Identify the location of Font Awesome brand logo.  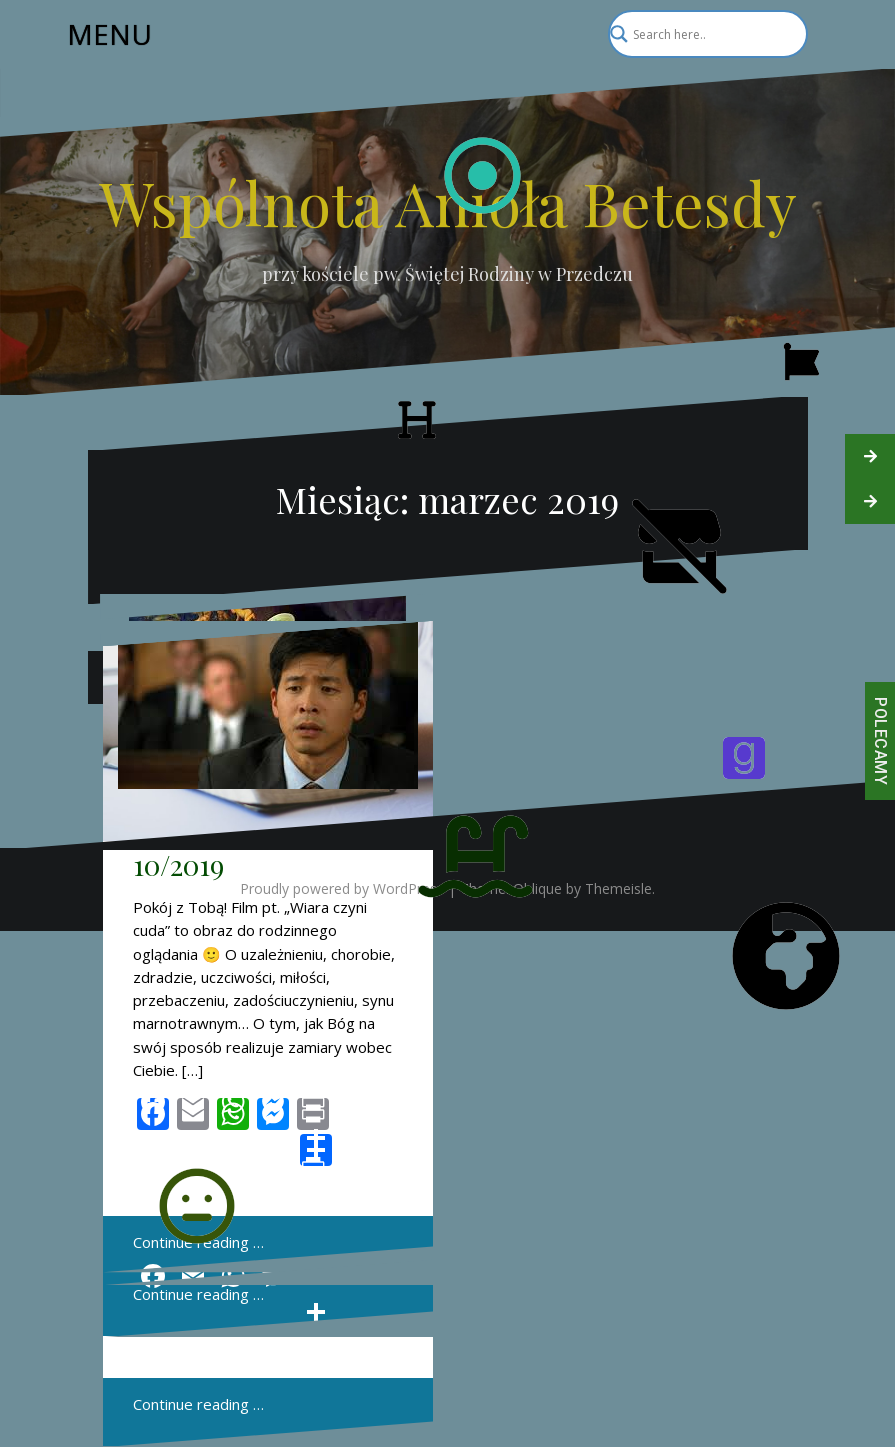
(801, 361).